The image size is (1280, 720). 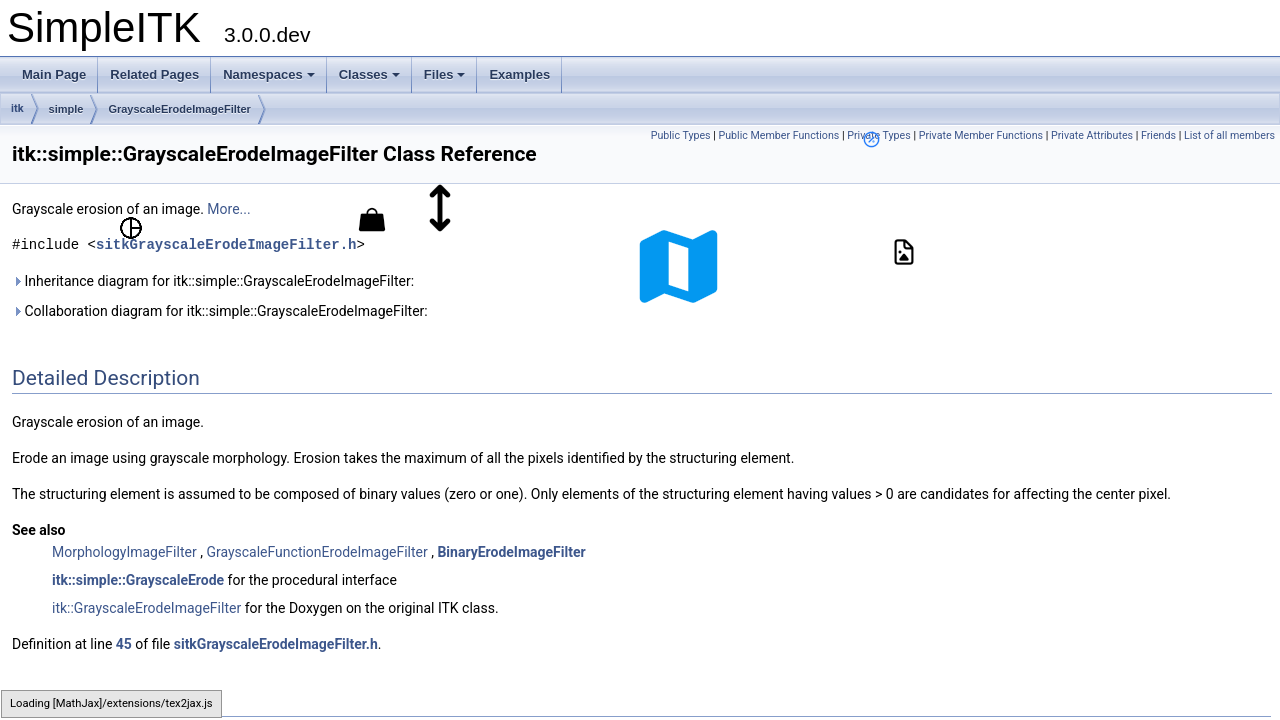 What do you see at coordinates (372, 221) in the screenshot?
I see `view your shopping bag` at bounding box center [372, 221].